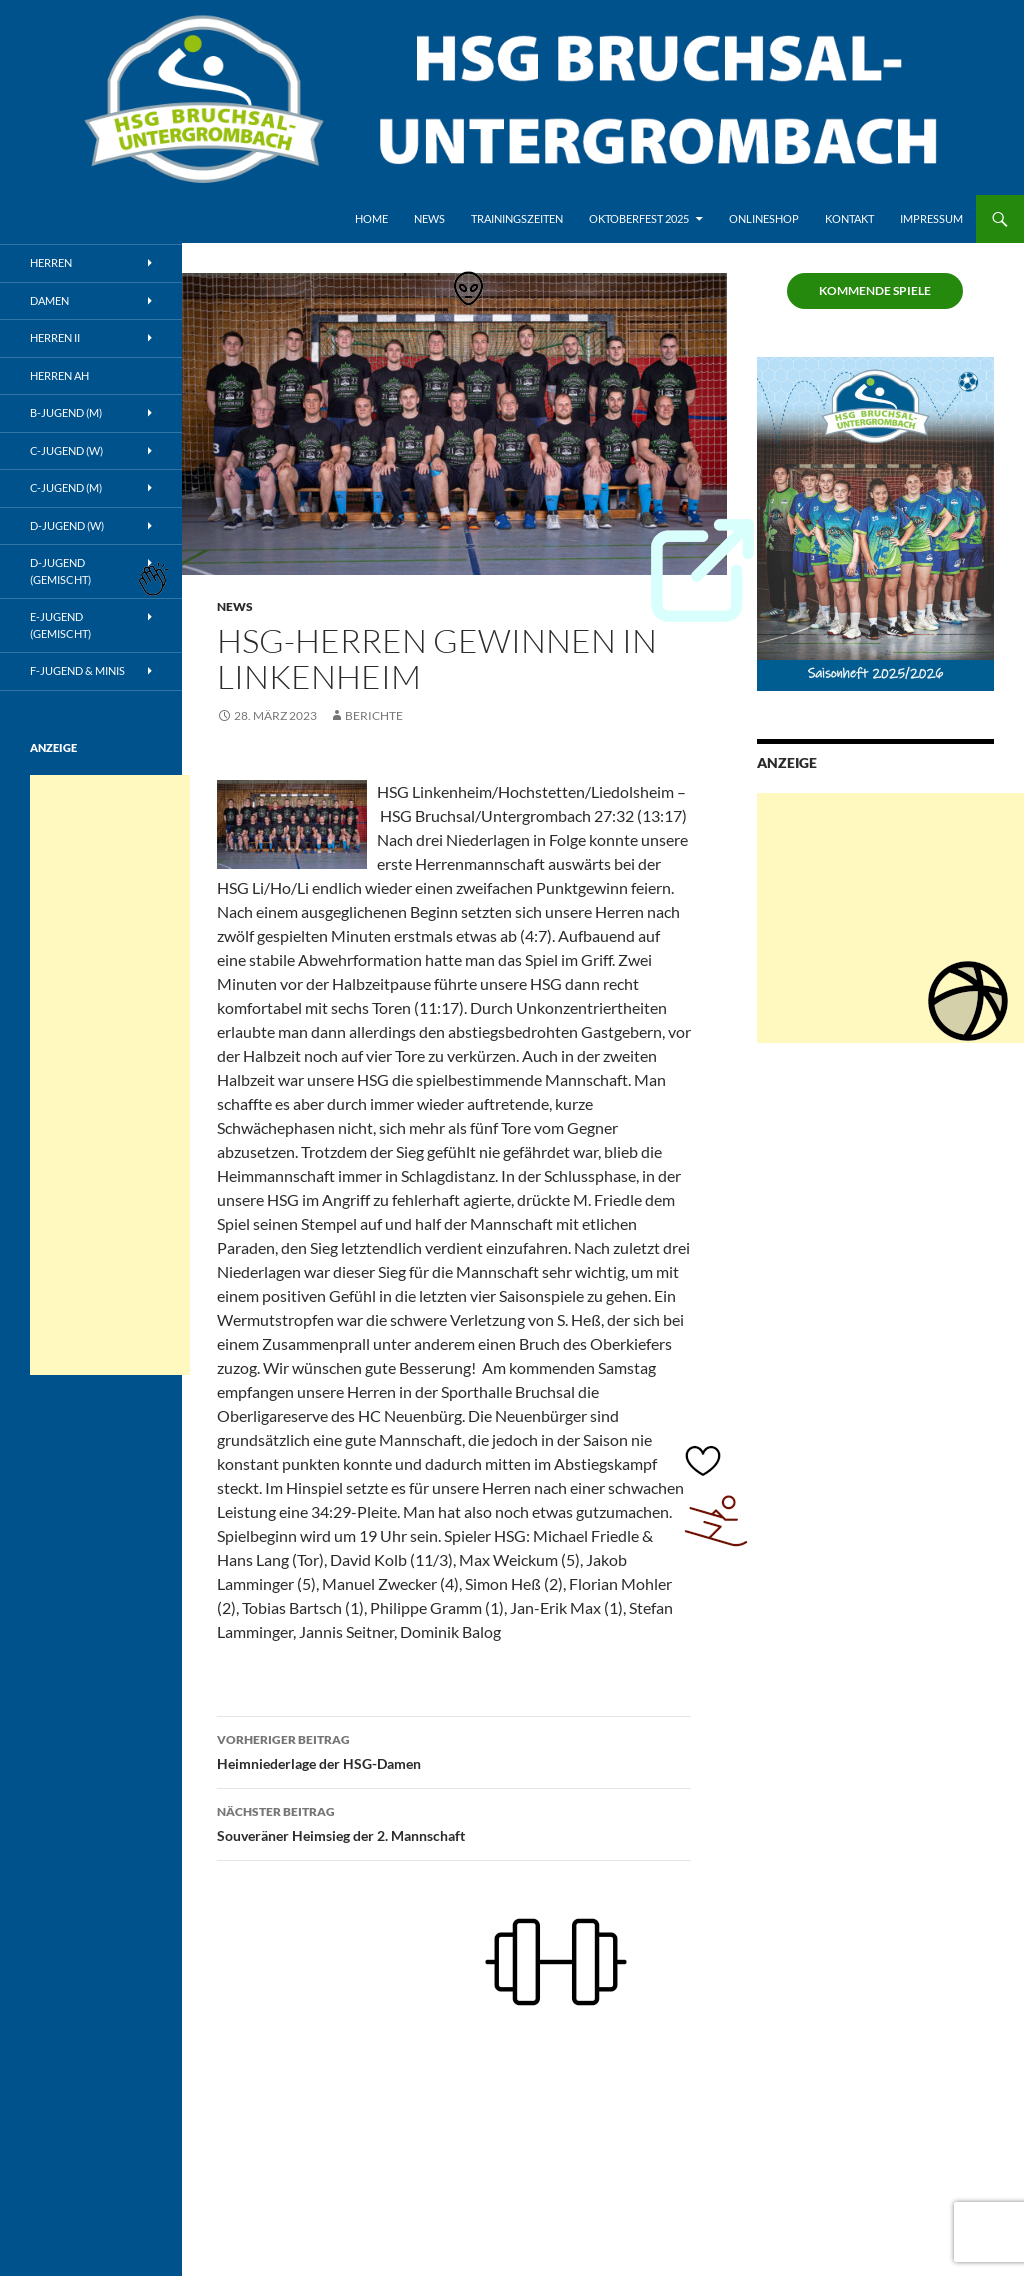  What do you see at coordinates (702, 570) in the screenshot?
I see `open link in a new tab or window` at bounding box center [702, 570].